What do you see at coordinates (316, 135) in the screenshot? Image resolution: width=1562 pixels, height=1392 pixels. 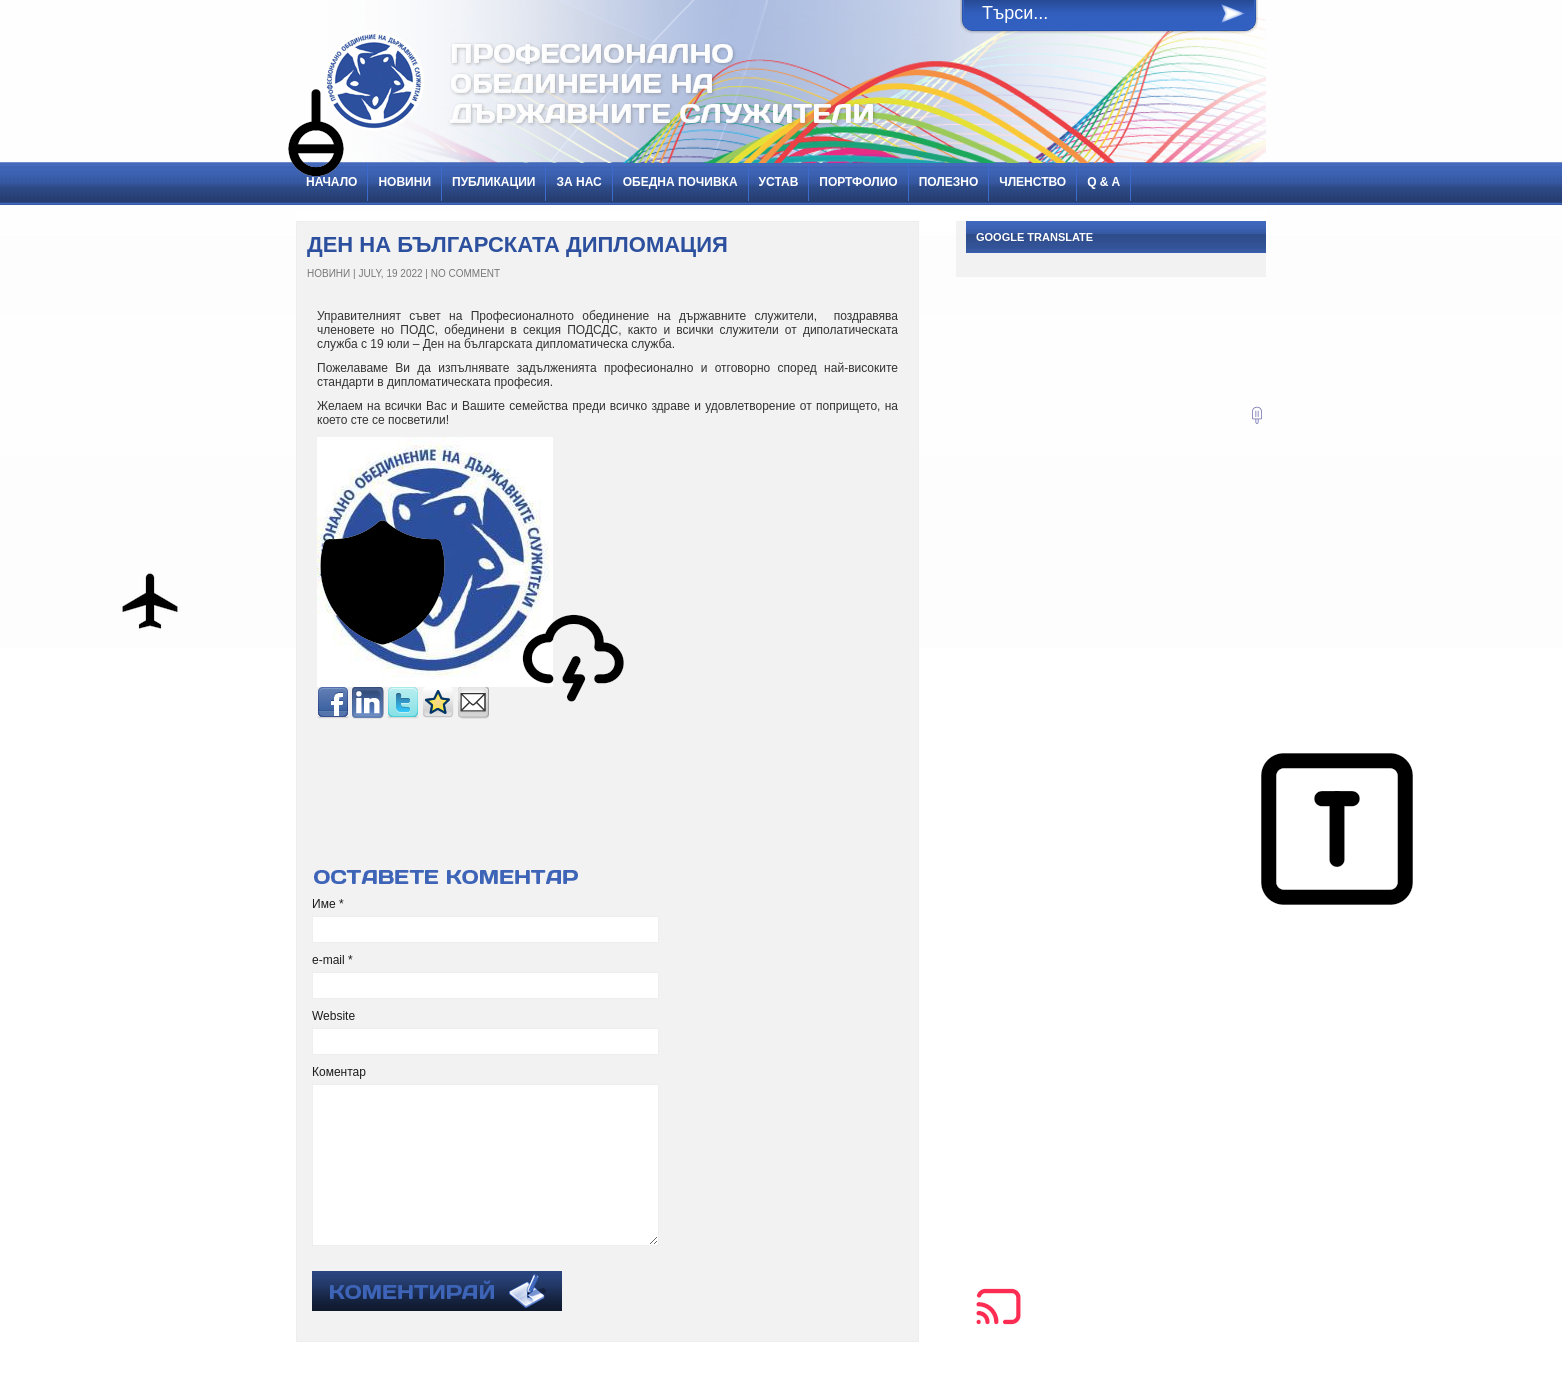 I see `select genderless or non-binary gender option` at bounding box center [316, 135].